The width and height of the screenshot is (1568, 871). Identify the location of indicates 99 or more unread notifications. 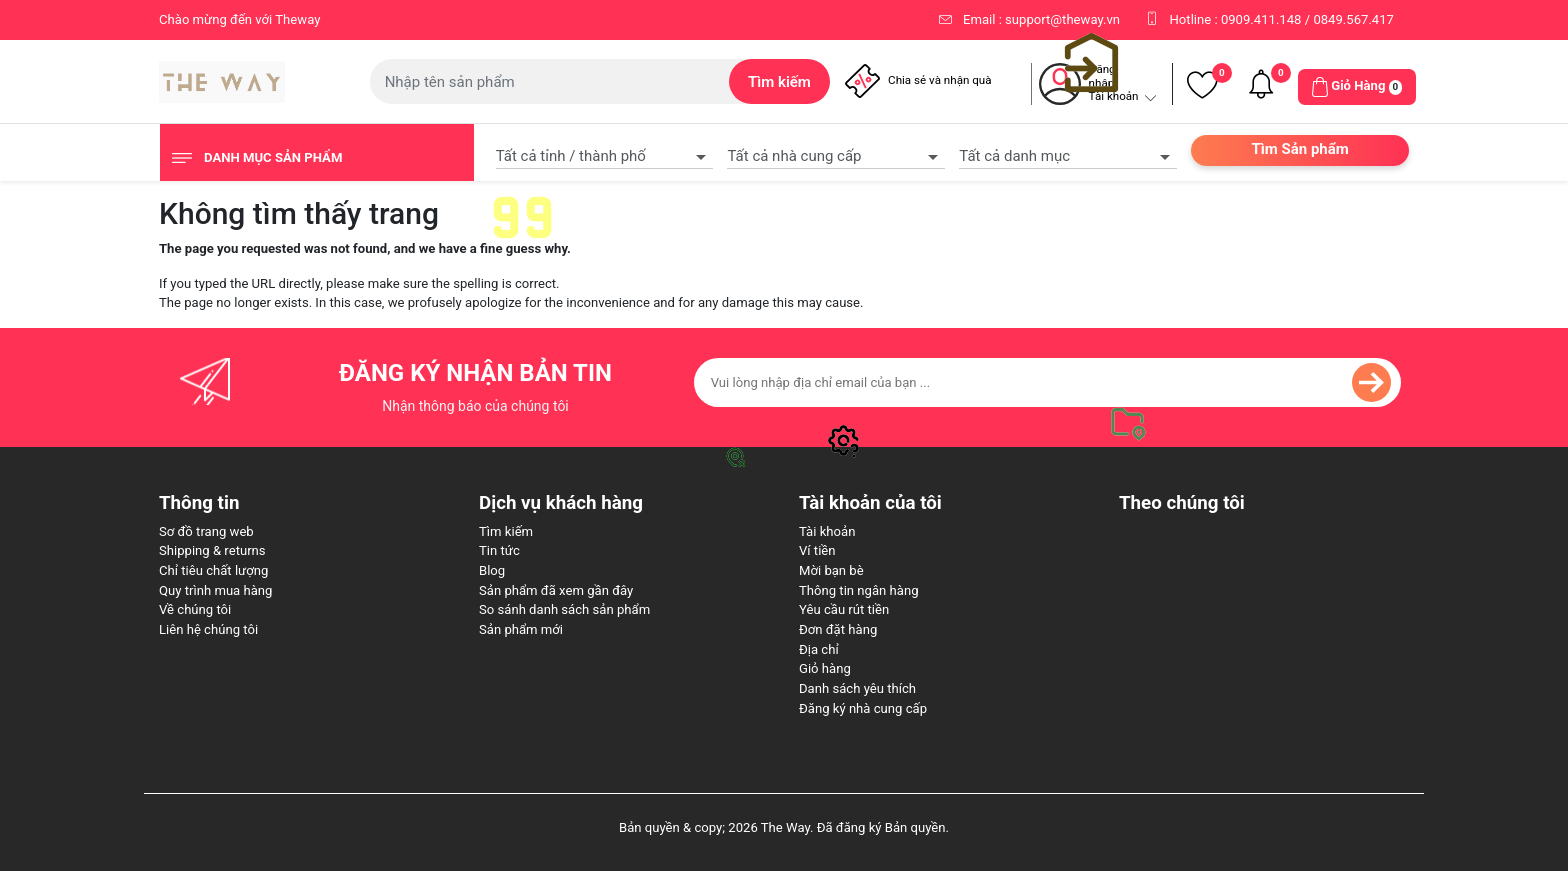
(522, 217).